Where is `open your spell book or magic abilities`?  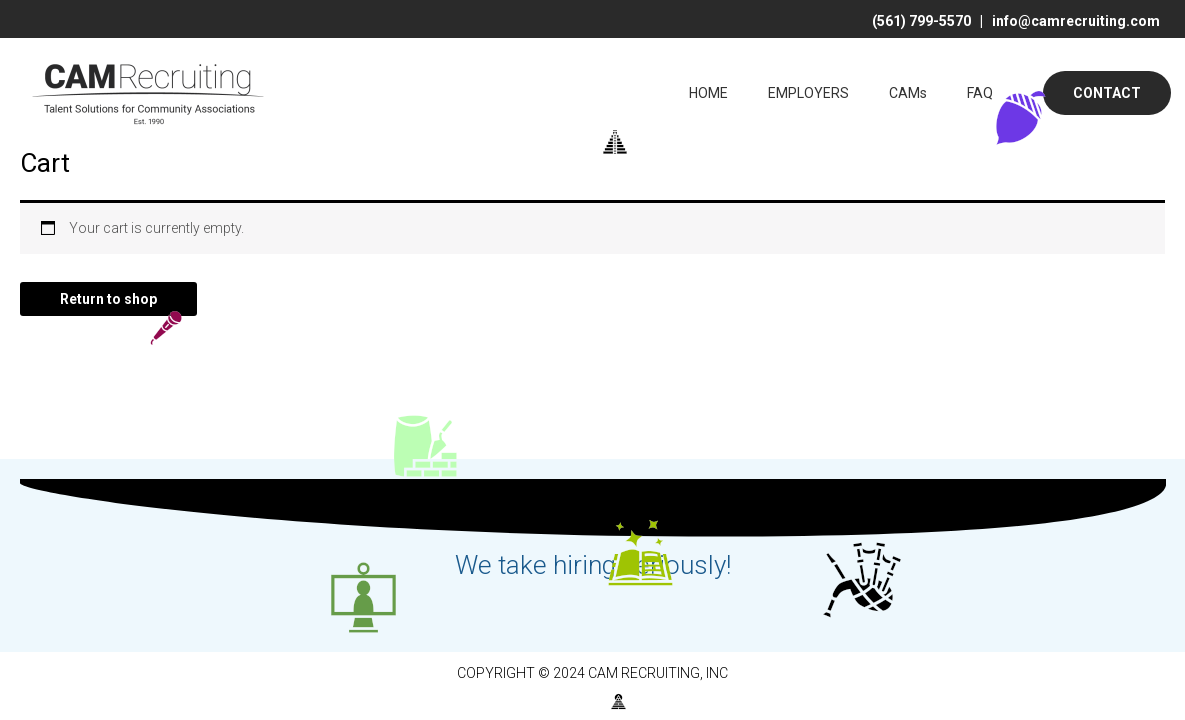
open your spell book or magic abilities is located at coordinates (640, 552).